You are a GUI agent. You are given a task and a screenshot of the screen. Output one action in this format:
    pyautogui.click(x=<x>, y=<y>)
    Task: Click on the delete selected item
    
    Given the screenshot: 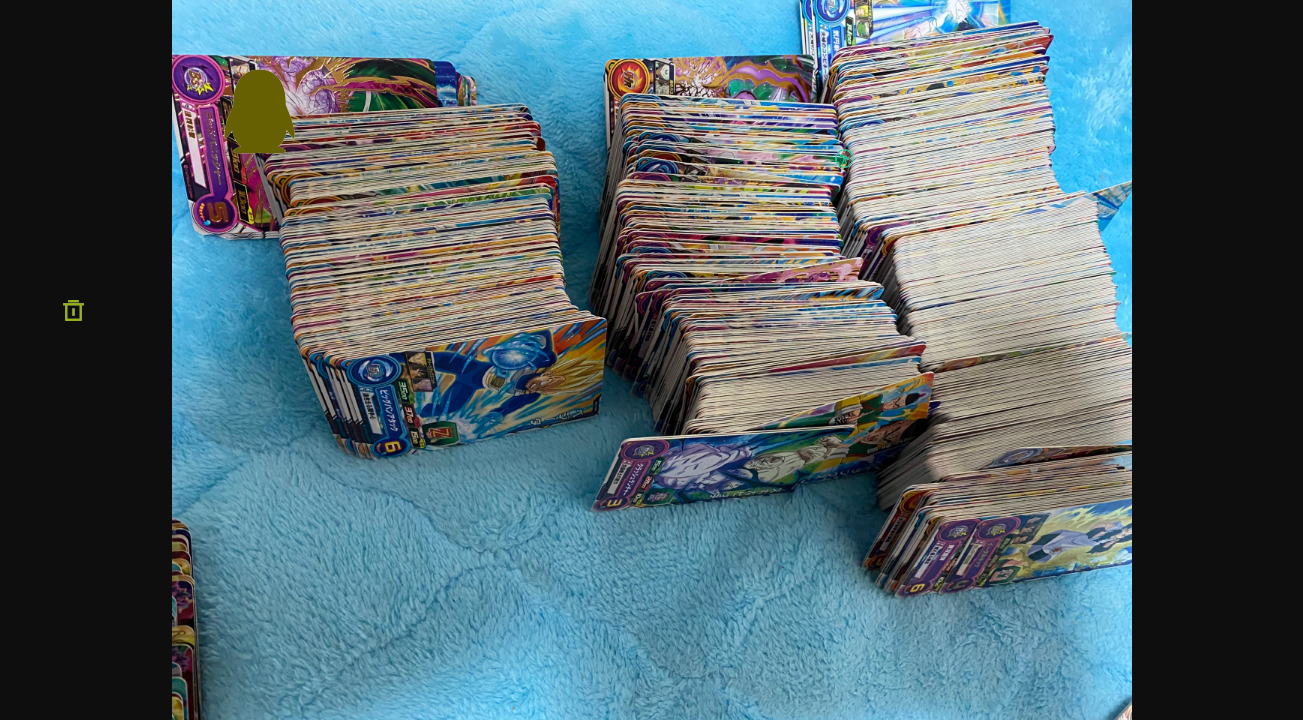 What is the action you would take?
    pyautogui.click(x=73, y=310)
    